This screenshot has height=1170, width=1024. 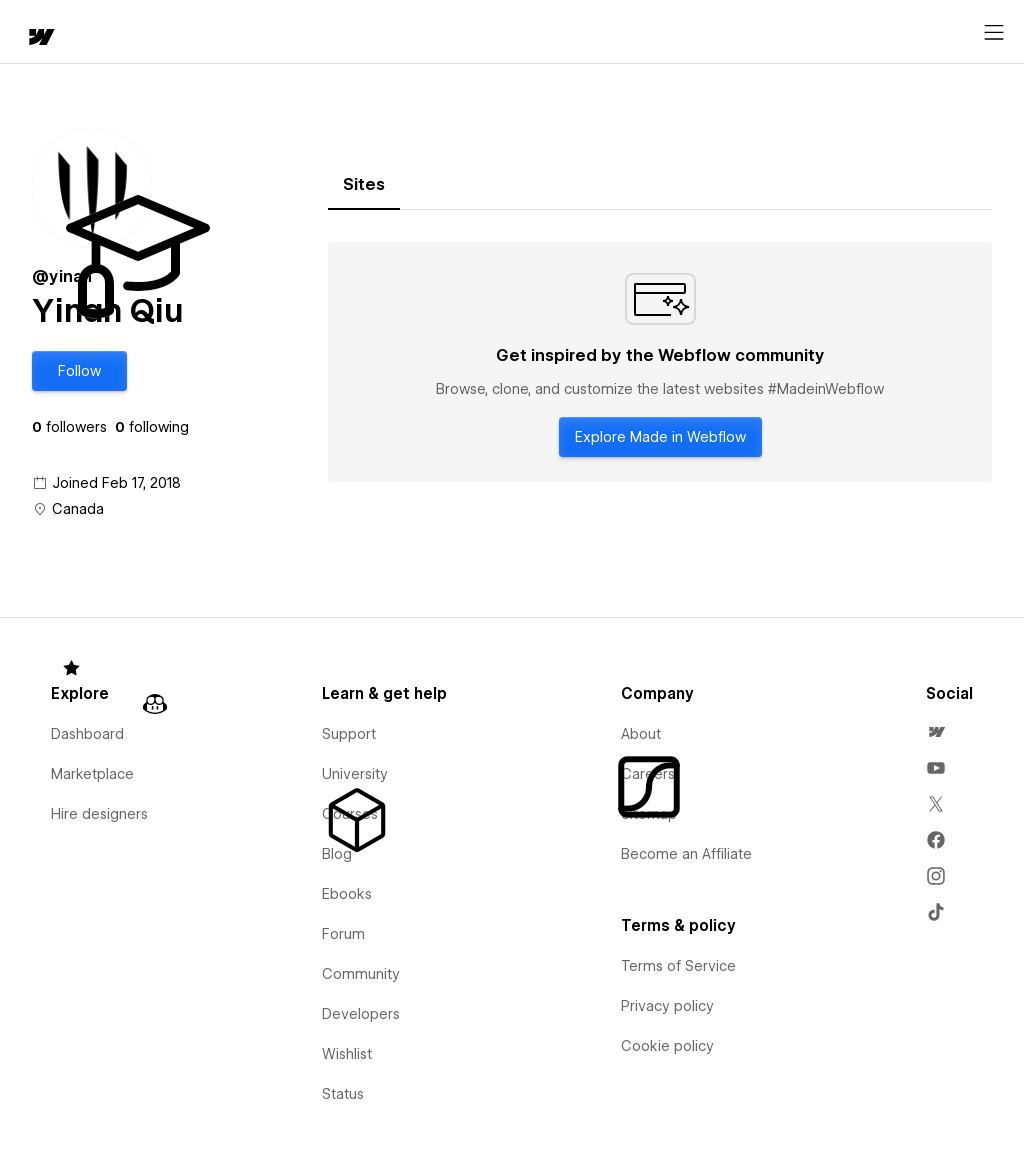 What do you see at coordinates (71, 668) in the screenshot?
I see `indicates a favorited or starred item` at bounding box center [71, 668].